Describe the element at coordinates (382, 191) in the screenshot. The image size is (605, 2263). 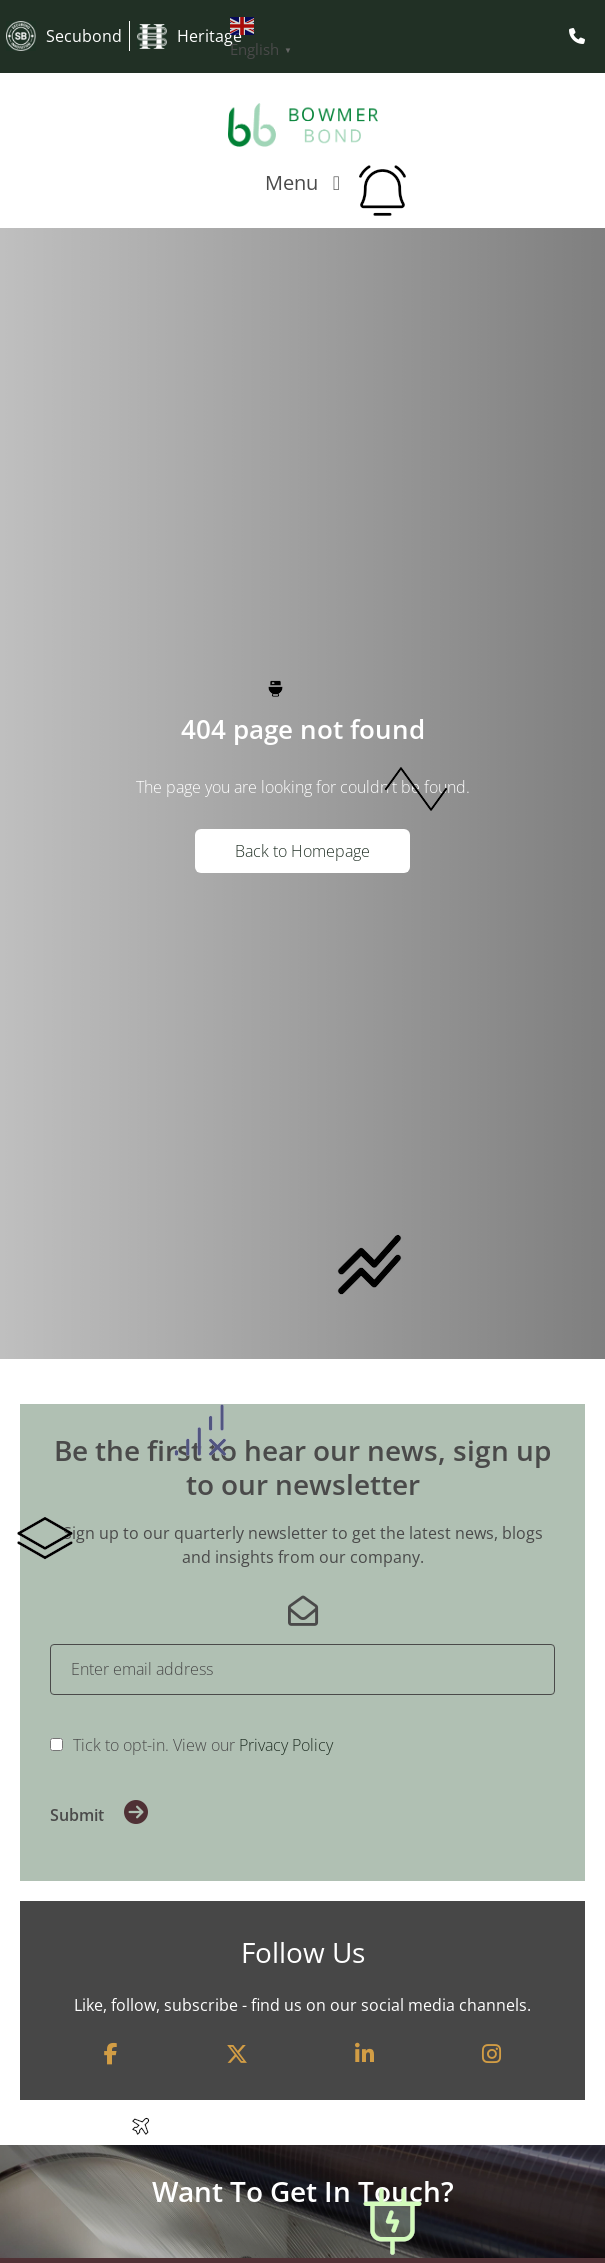
I see `new notification alert` at that location.